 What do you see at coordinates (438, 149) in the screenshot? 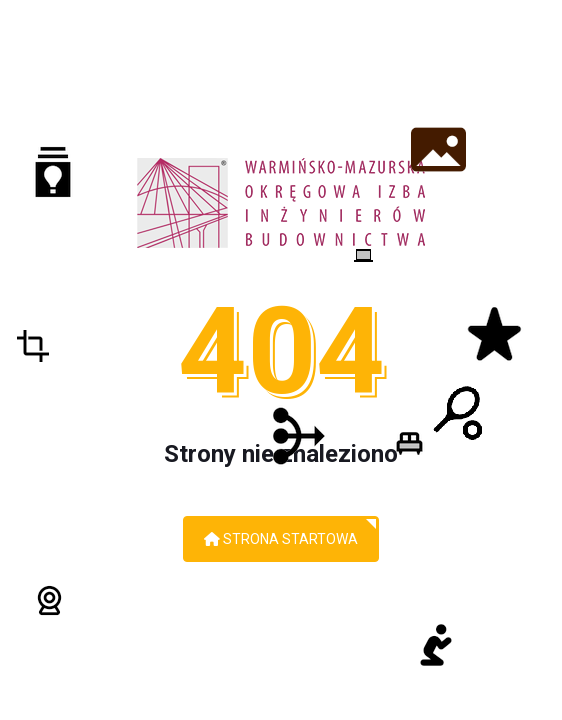
I see `view photos or images` at bounding box center [438, 149].